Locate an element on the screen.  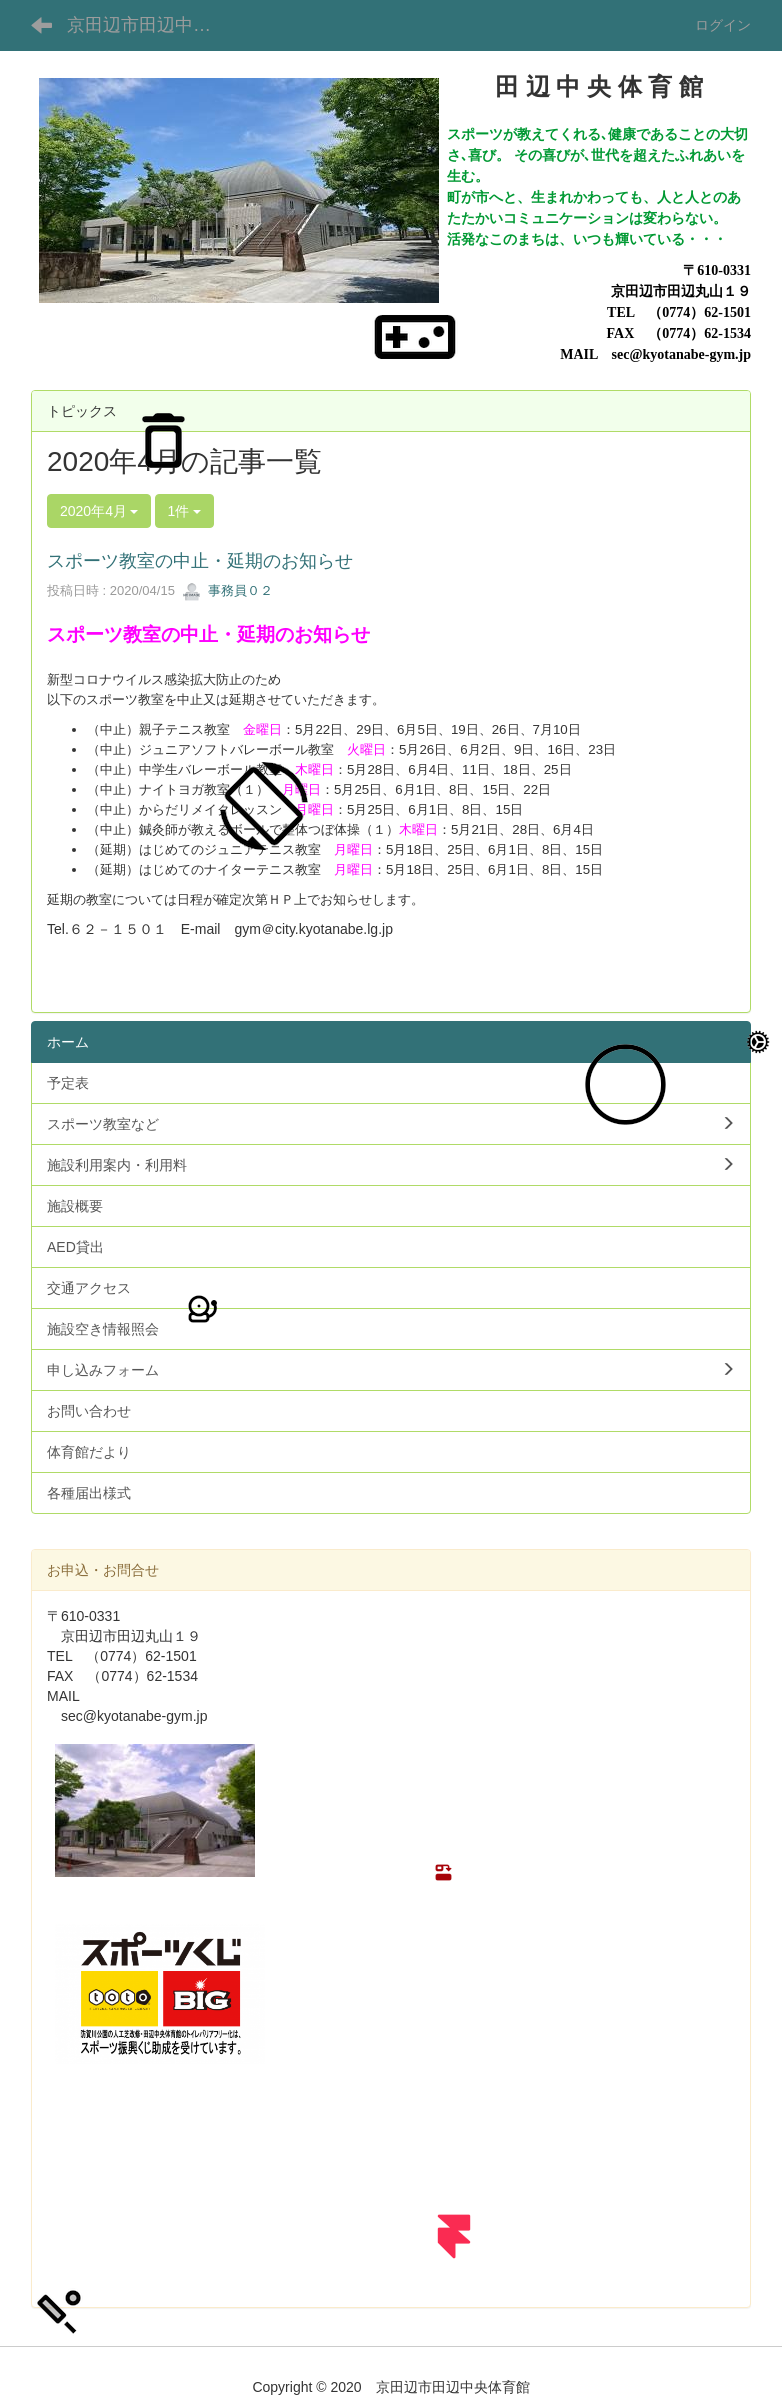
access settings or preferences is located at coordinates (758, 1042).